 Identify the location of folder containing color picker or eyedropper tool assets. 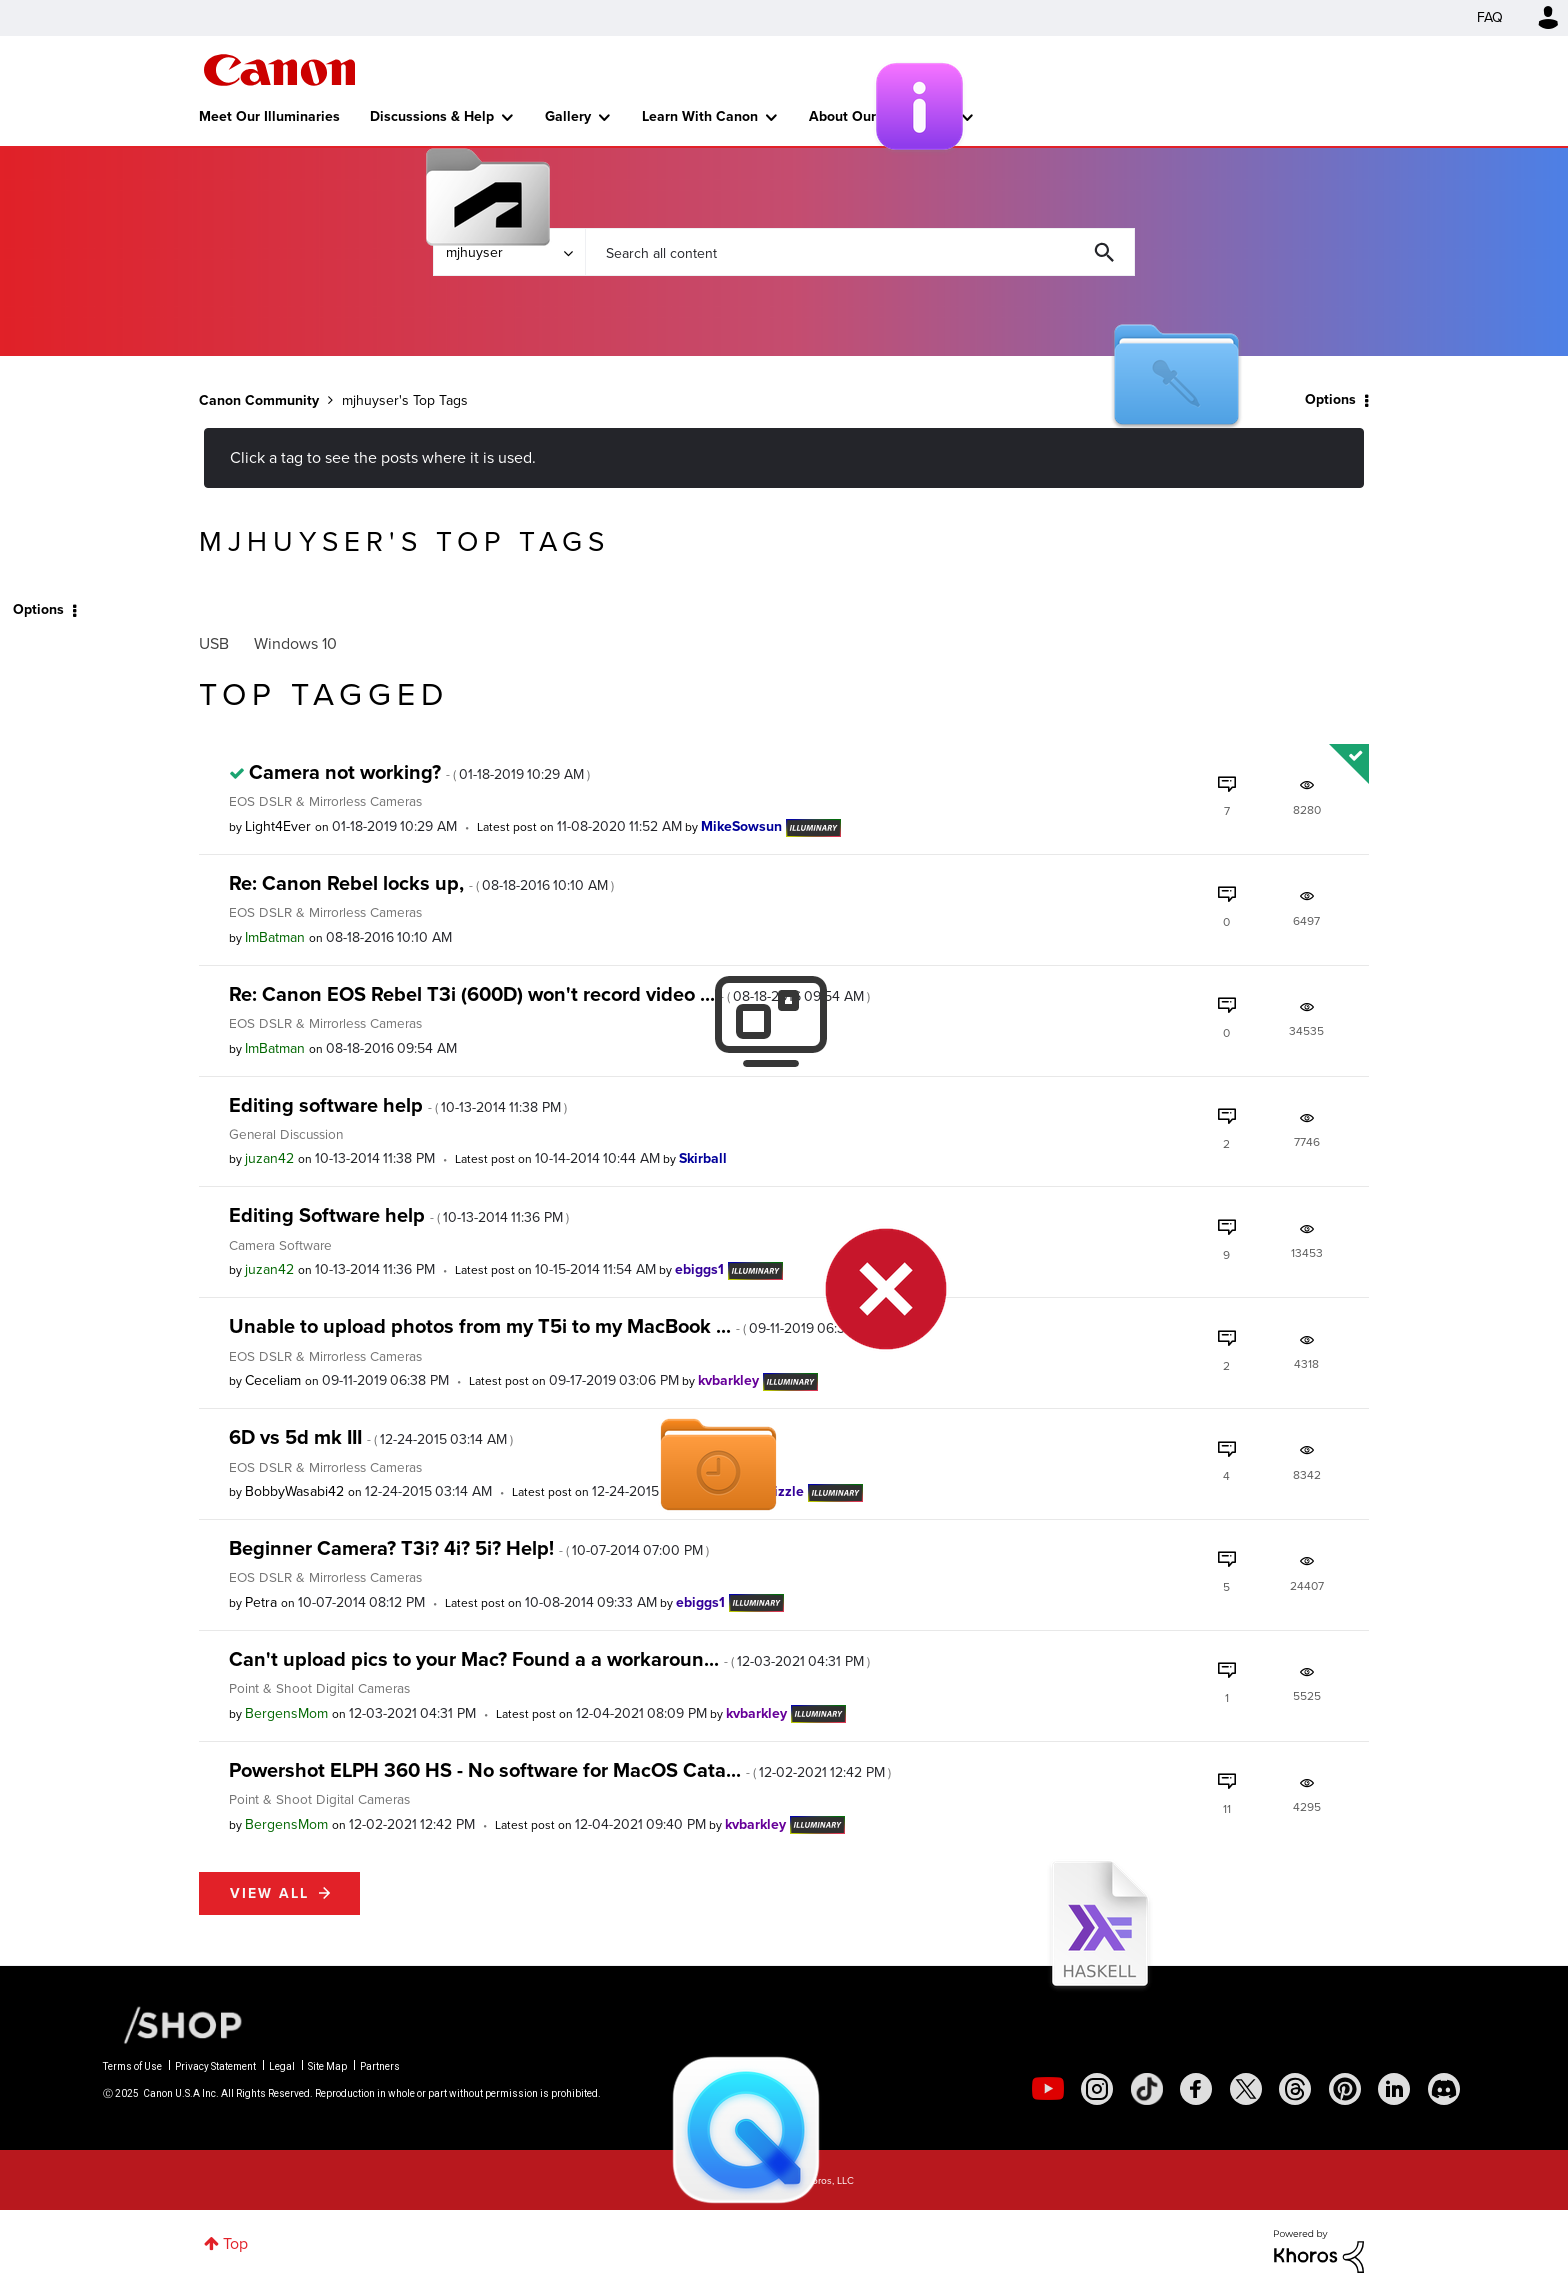
(1176, 374).